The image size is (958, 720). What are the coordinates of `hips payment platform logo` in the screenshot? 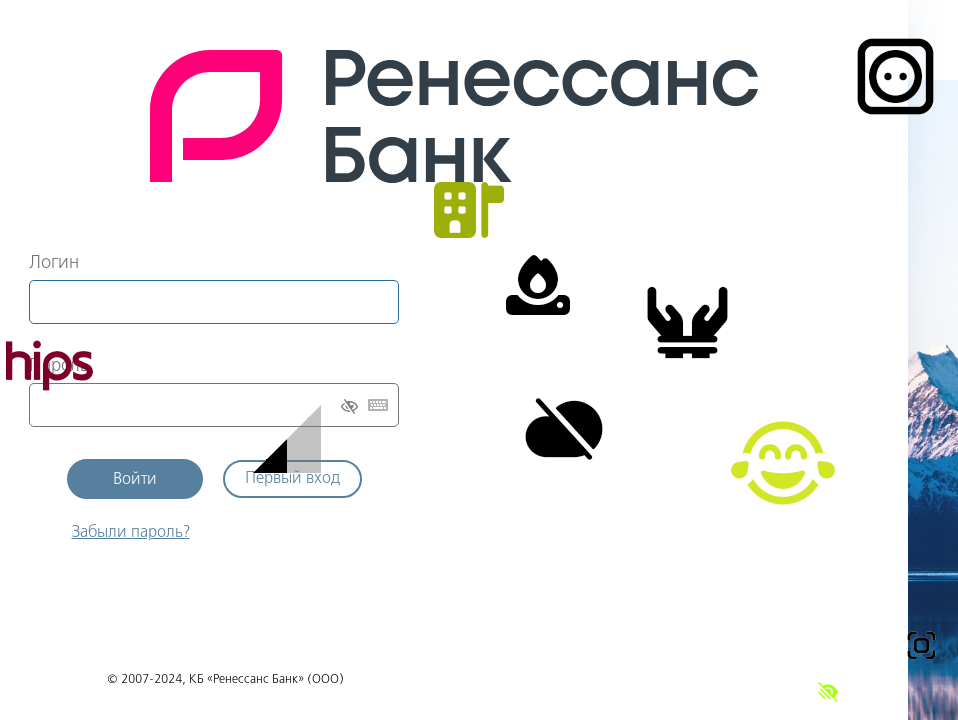 It's located at (49, 365).